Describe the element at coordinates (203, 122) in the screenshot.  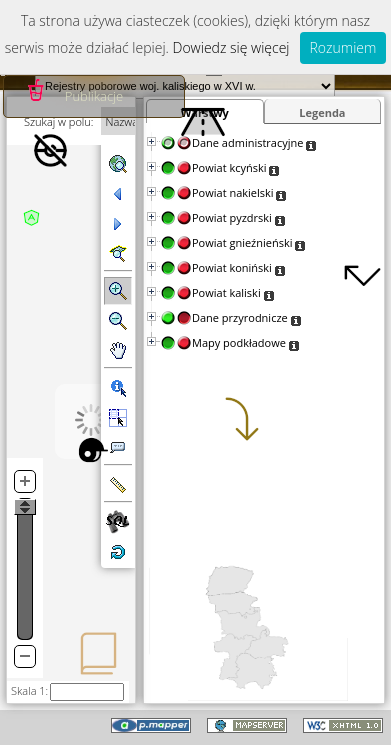
I see `view driving directions or navigation` at that location.